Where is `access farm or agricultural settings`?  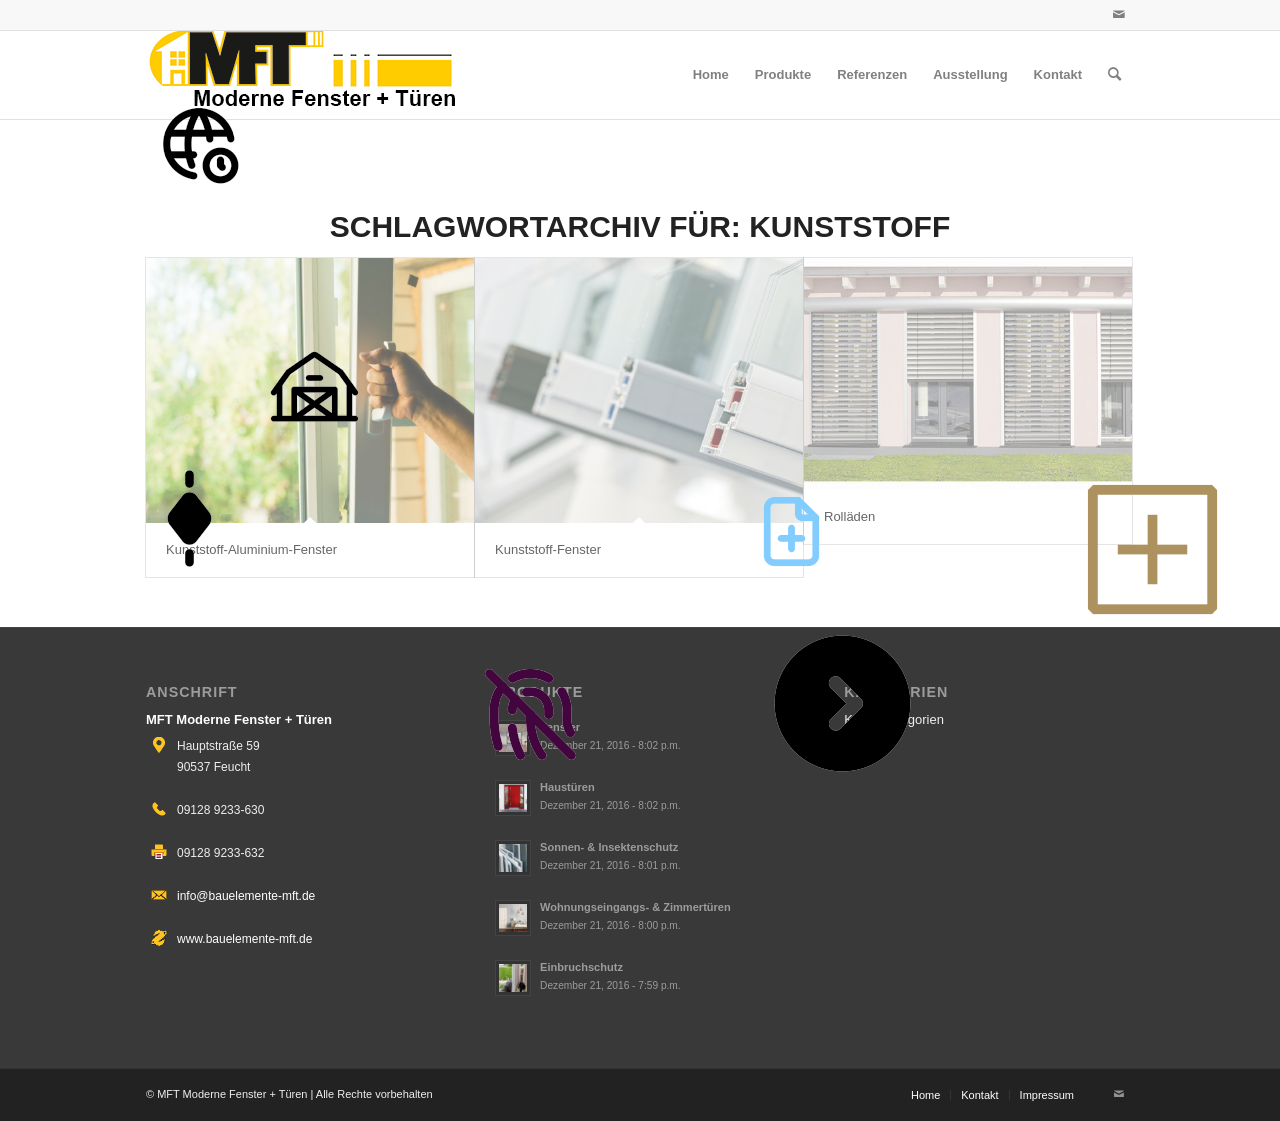 access farm or agricultural settings is located at coordinates (314, 392).